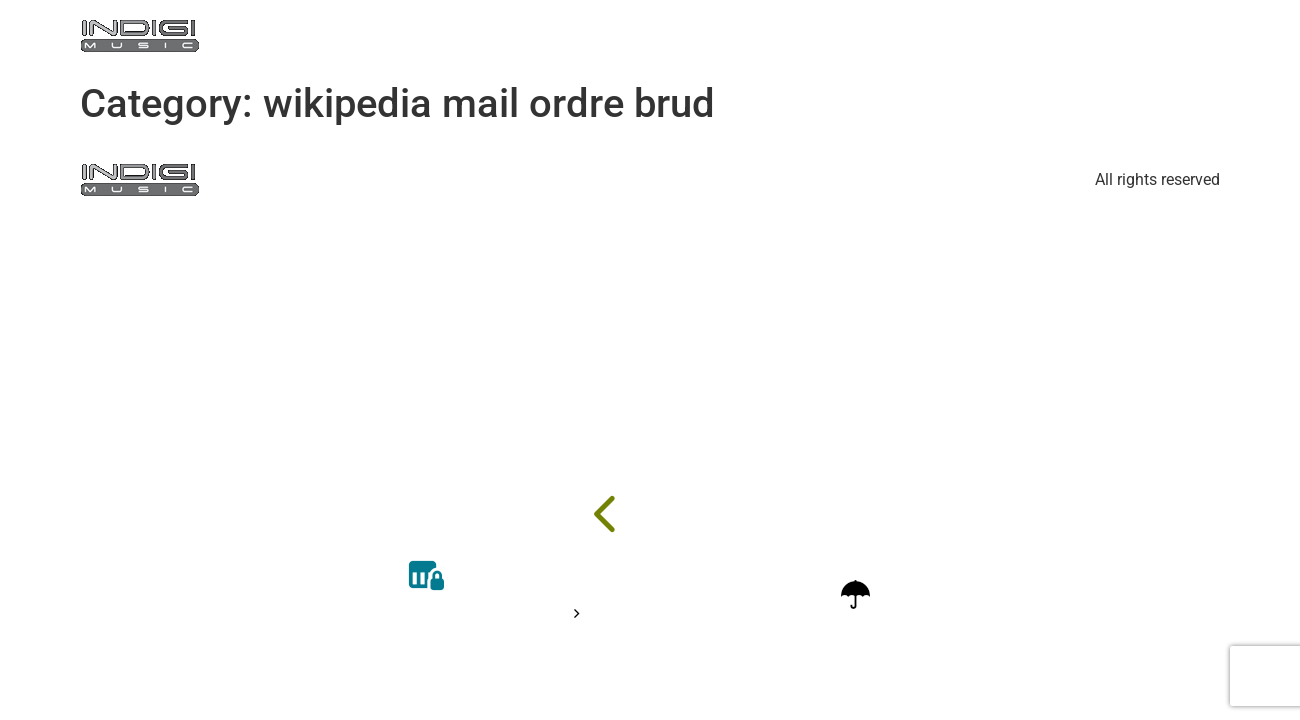 Image resolution: width=1300 pixels, height=720 pixels. What do you see at coordinates (424, 574) in the screenshot?
I see `lock a column in a spreadsheet or table` at bounding box center [424, 574].